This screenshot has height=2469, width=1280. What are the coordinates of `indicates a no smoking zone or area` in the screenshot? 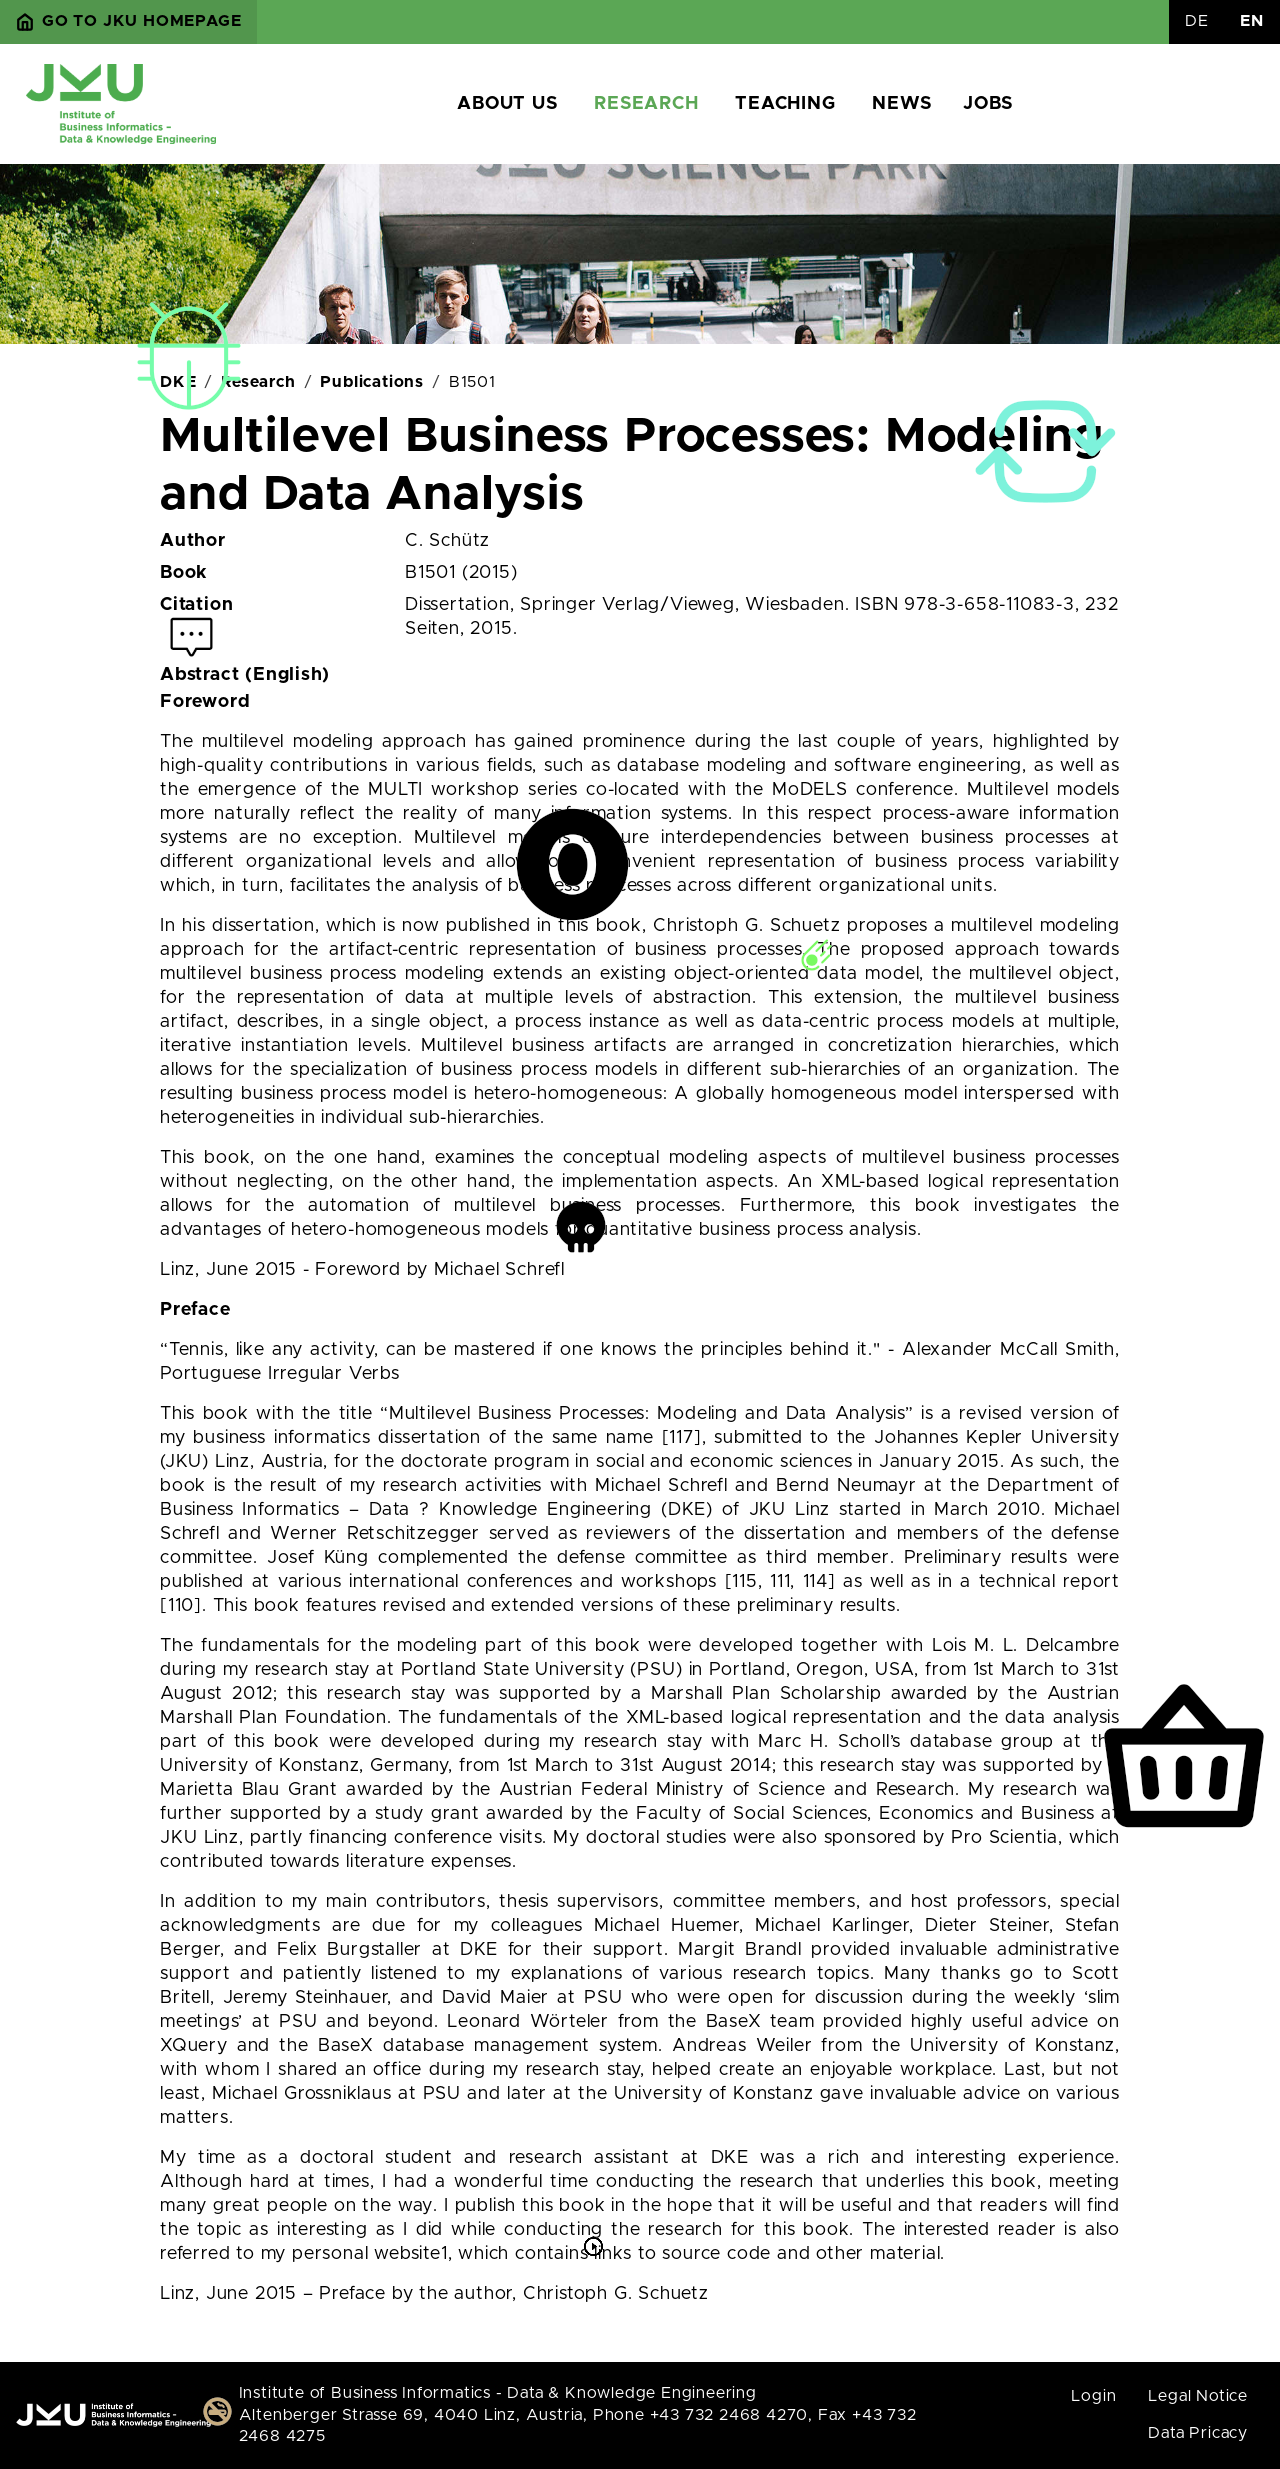 It's located at (217, 2411).